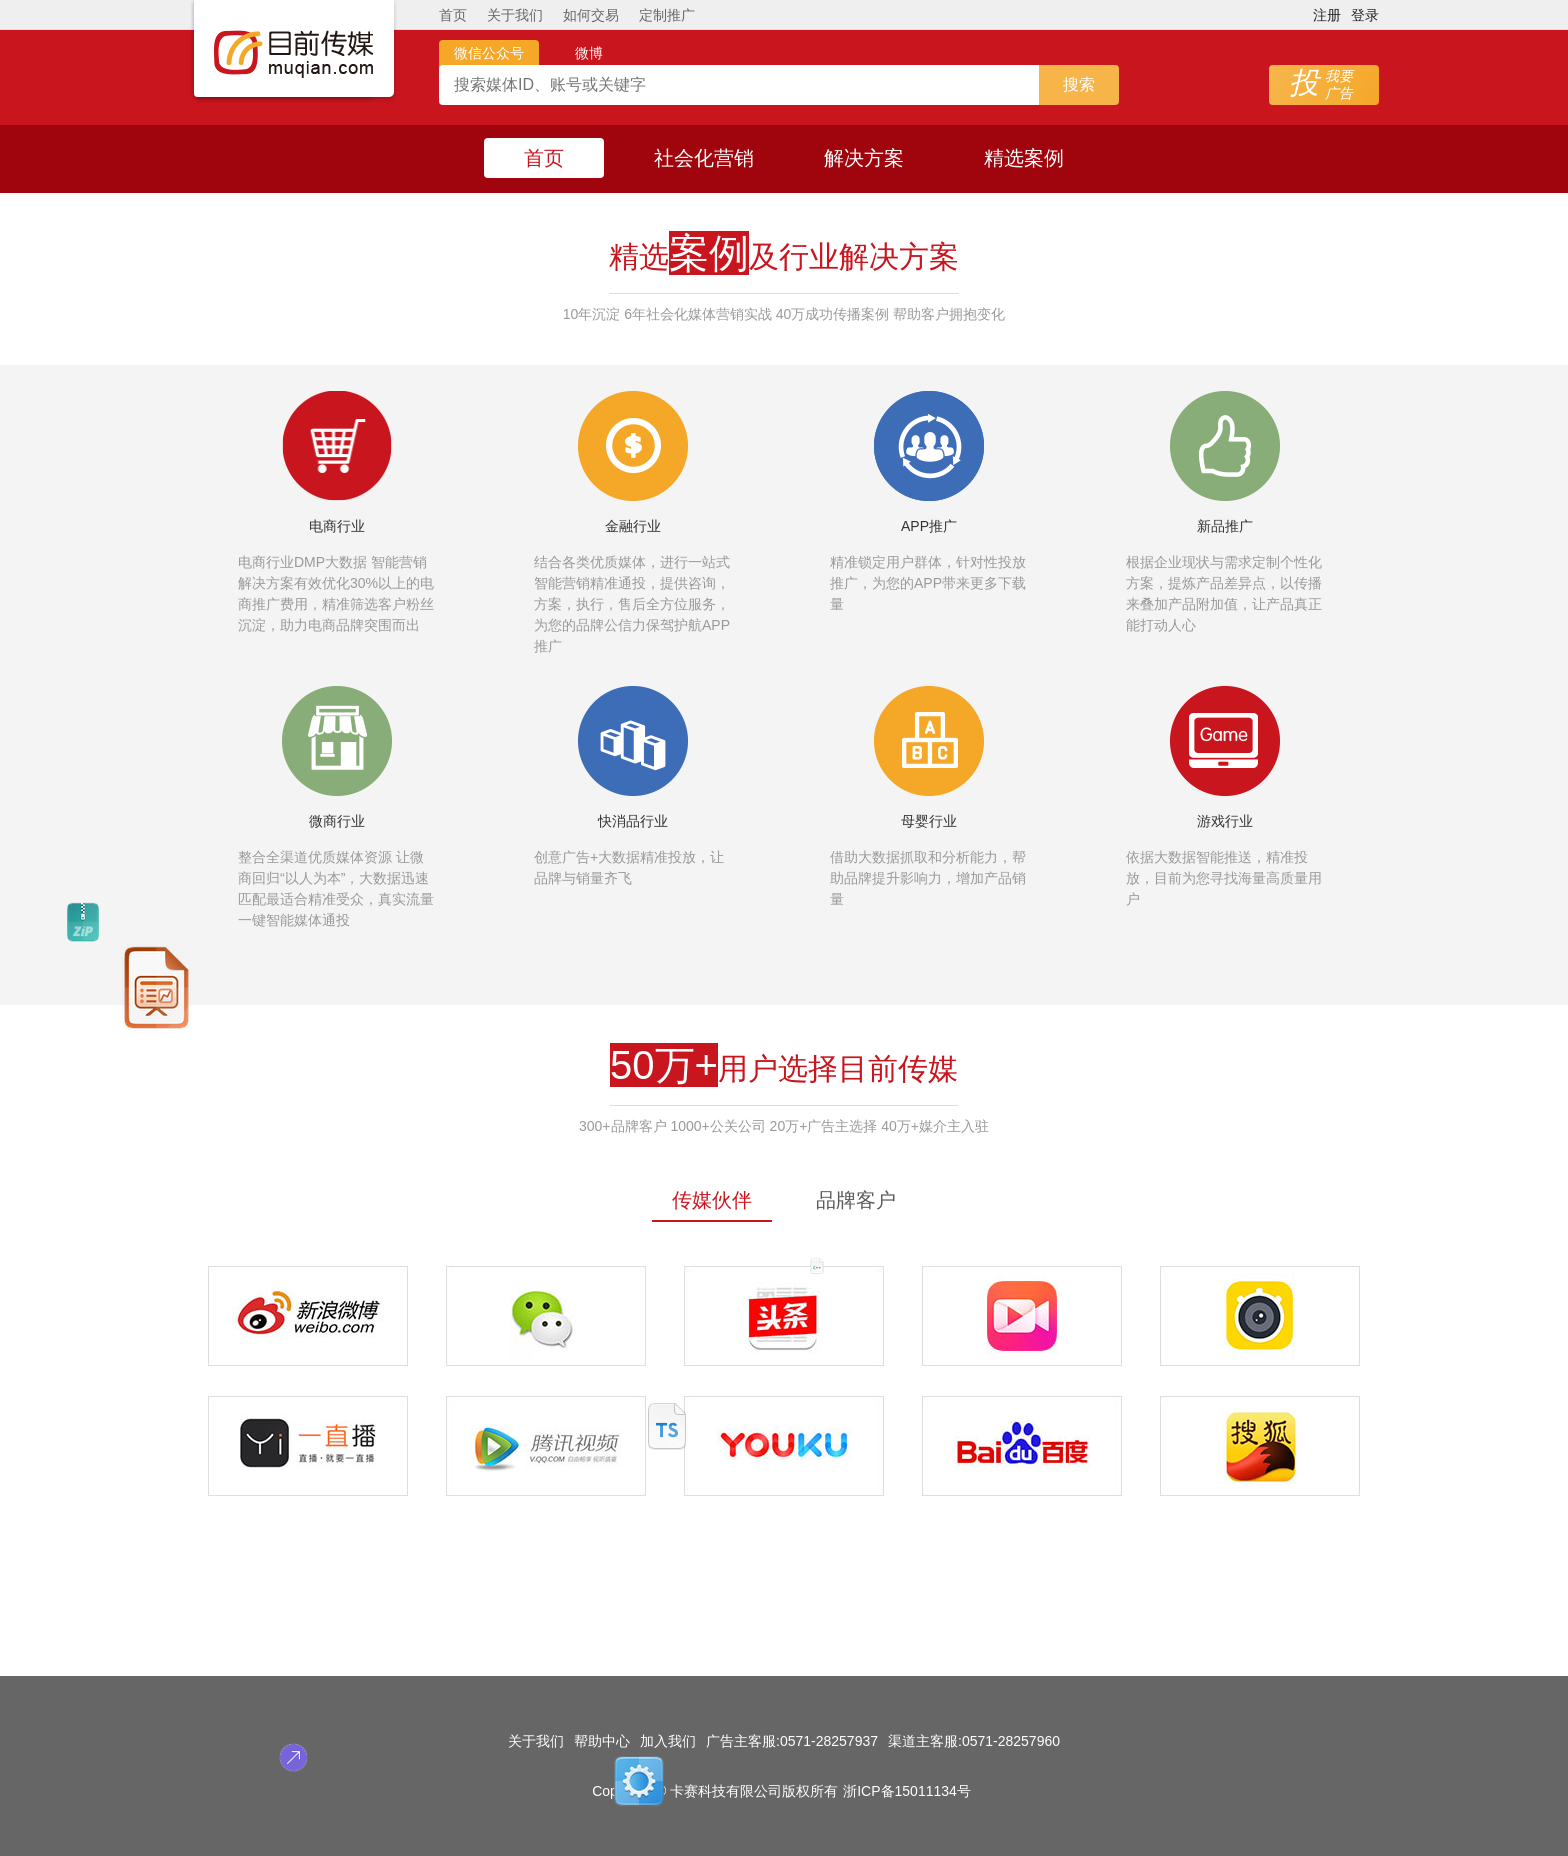 This screenshot has height=1856, width=1568. Describe the element at coordinates (293, 1757) in the screenshot. I see `indicates a symbolic link or shortcut to another file` at that location.